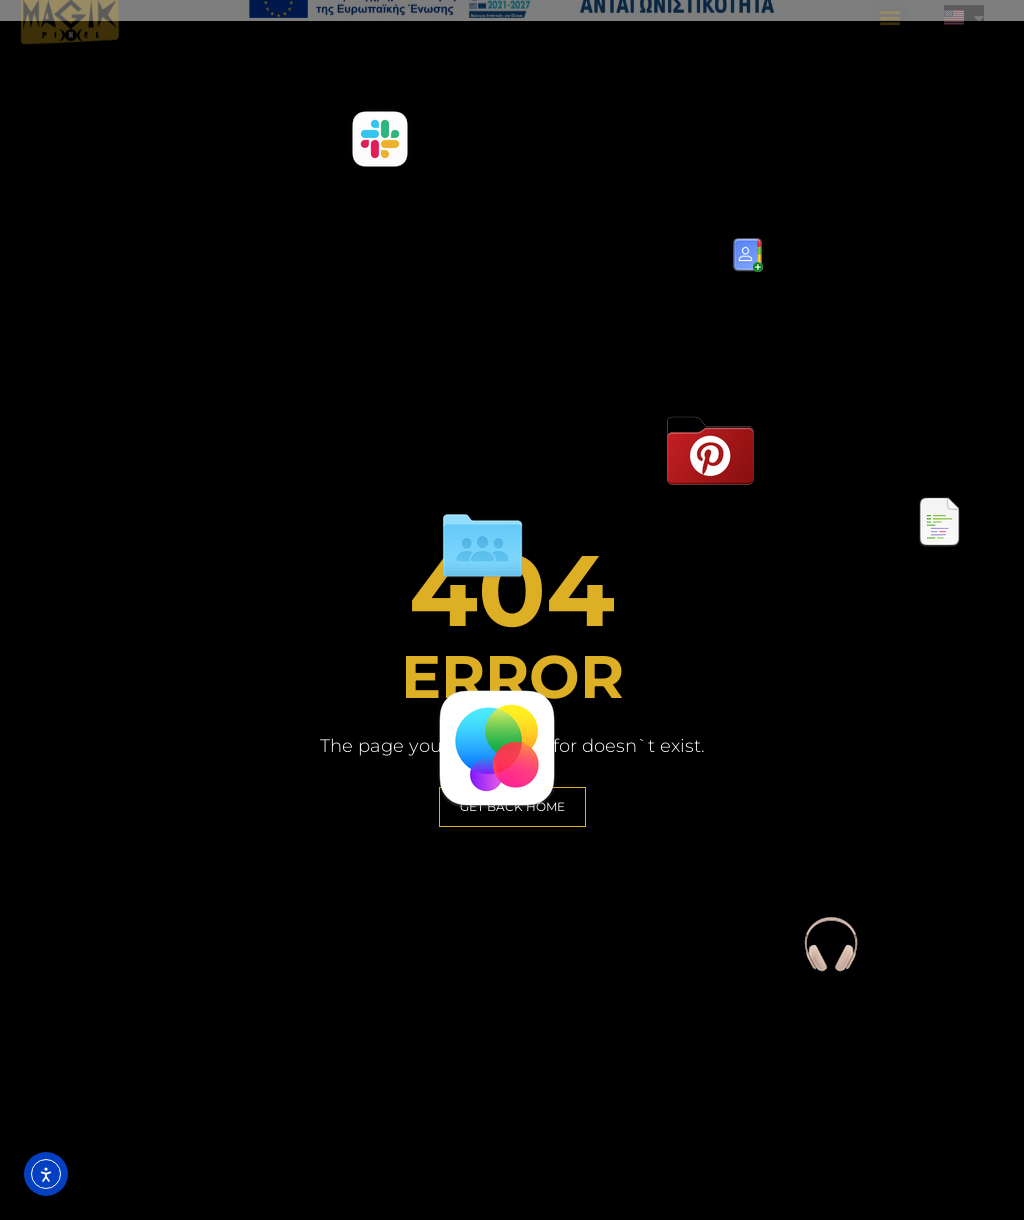  What do you see at coordinates (939, 521) in the screenshot?
I see `indicates a COBOL source code file` at bounding box center [939, 521].